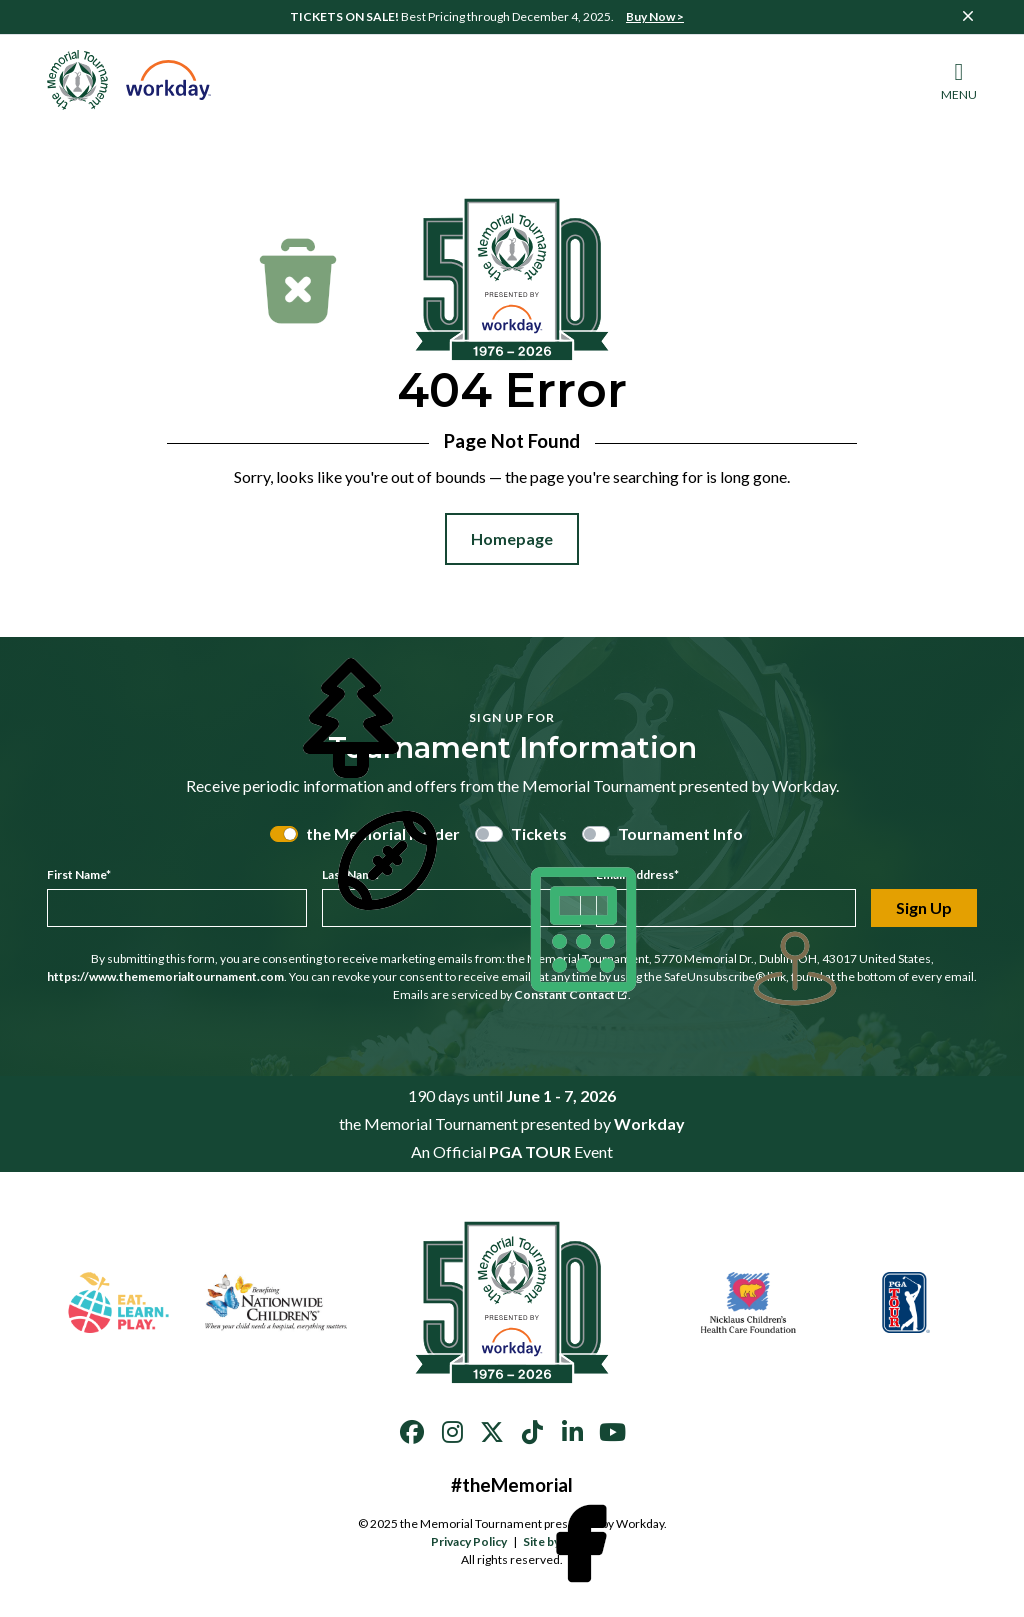 This screenshot has height=1617, width=1024. Describe the element at coordinates (583, 929) in the screenshot. I see `open the calculator app` at that location.